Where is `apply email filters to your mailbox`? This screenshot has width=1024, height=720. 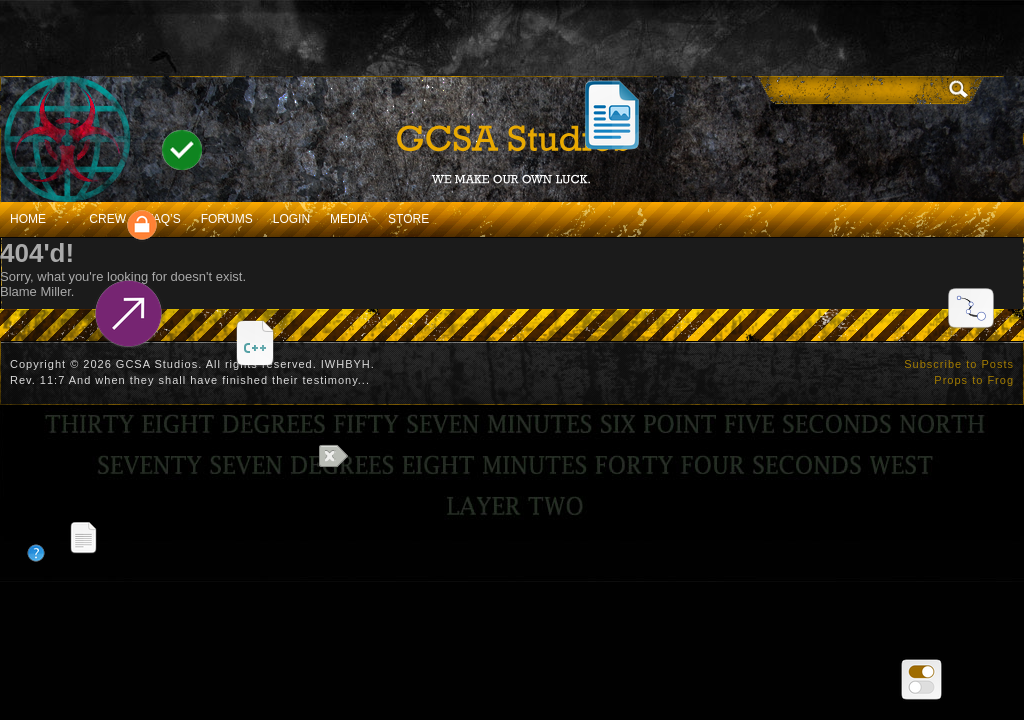
apply email filters to your mailbox is located at coordinates (182, 150).